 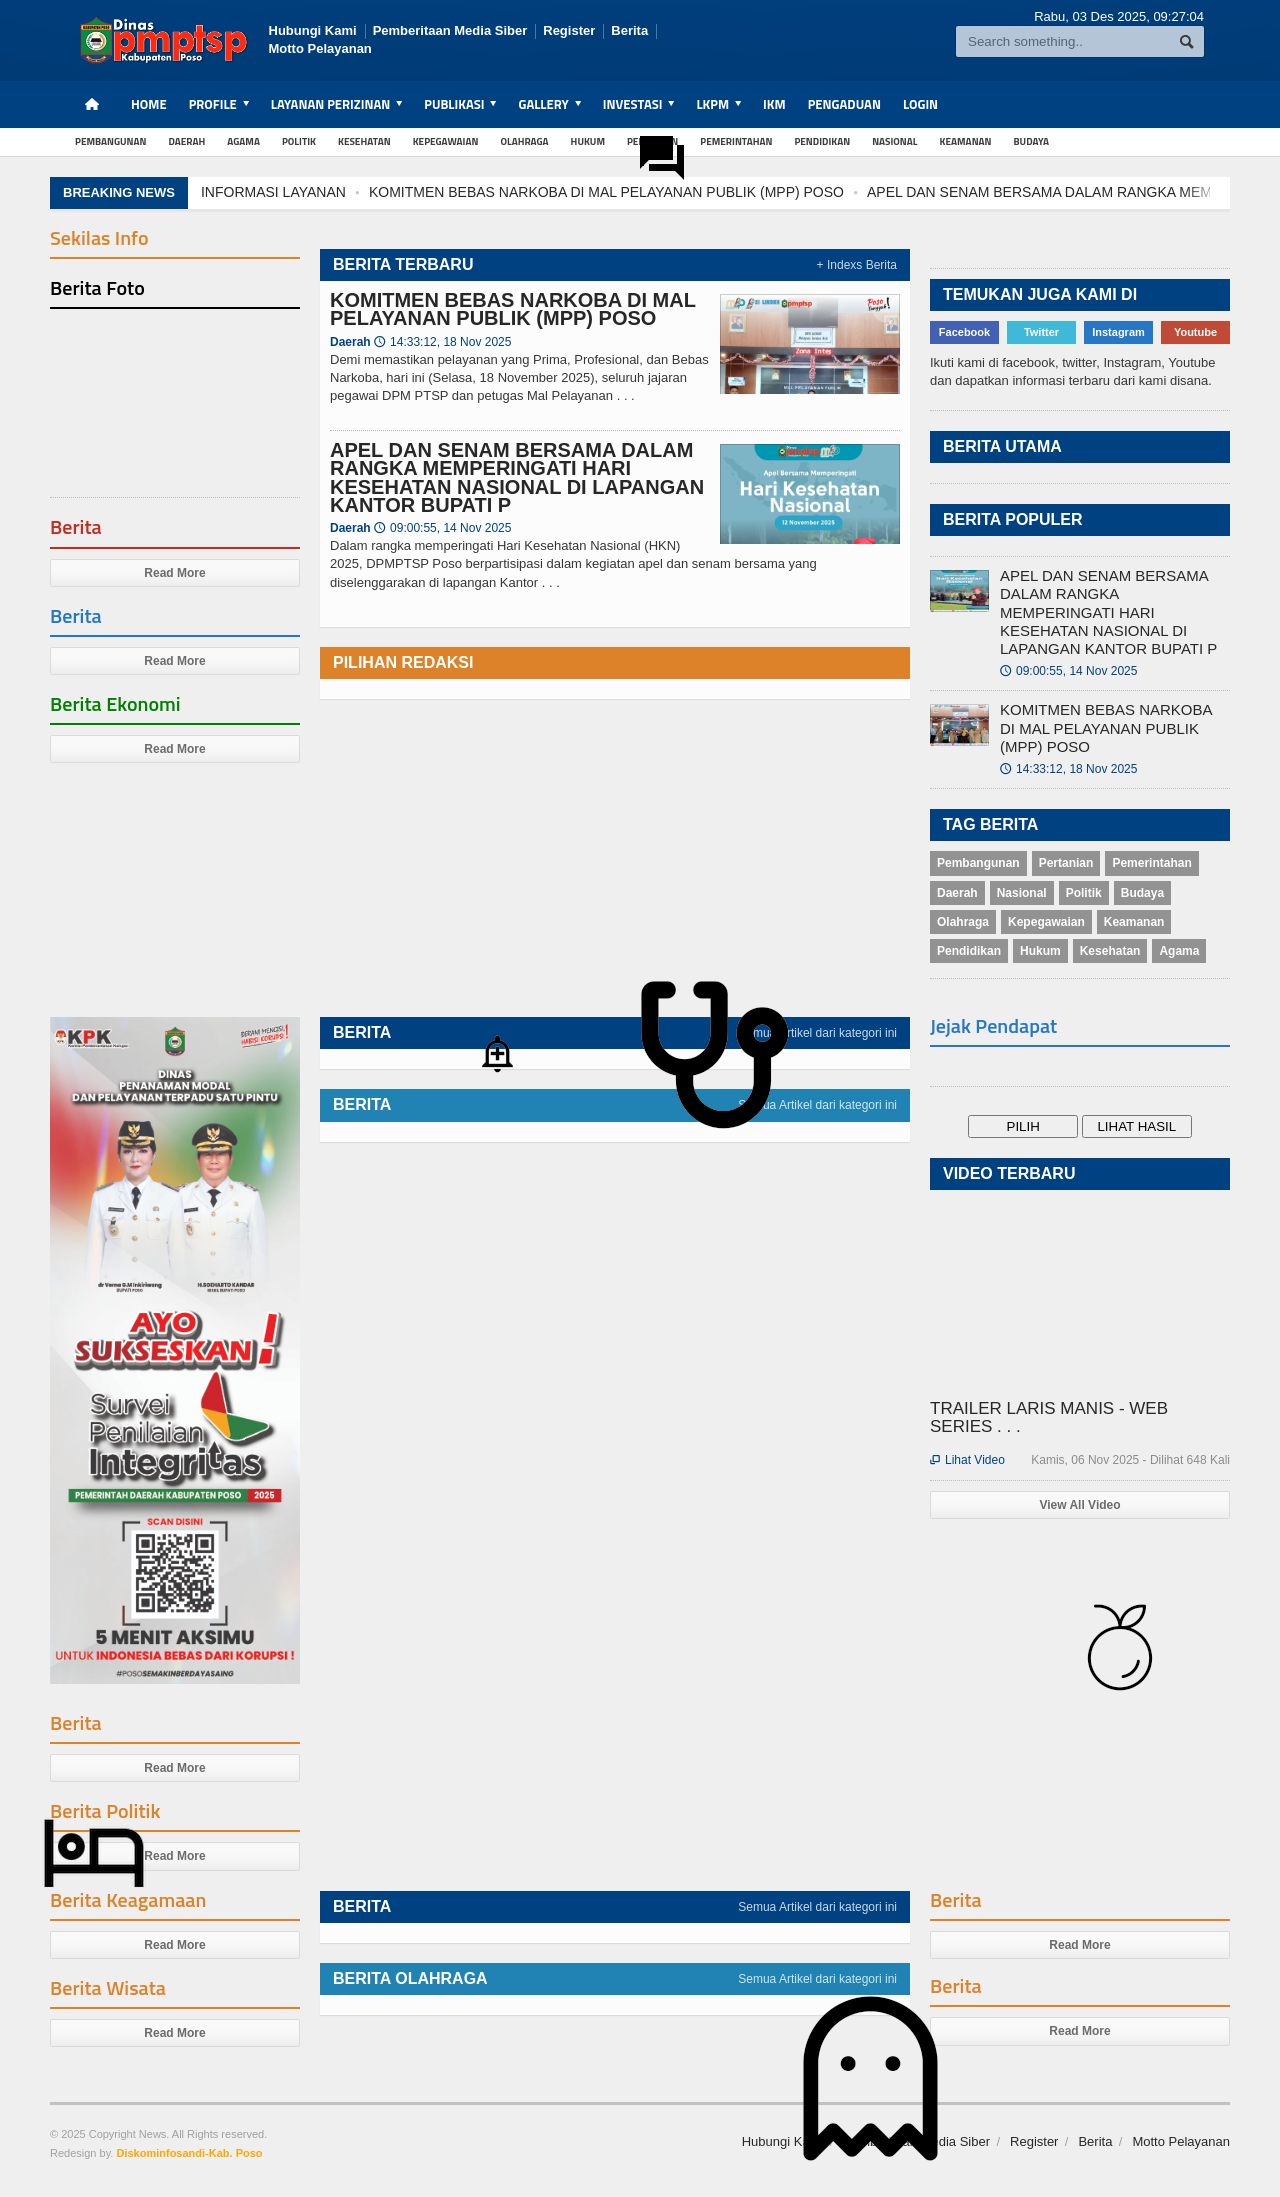 I want to click on open chat or messaging, so click(x=662, y=158).